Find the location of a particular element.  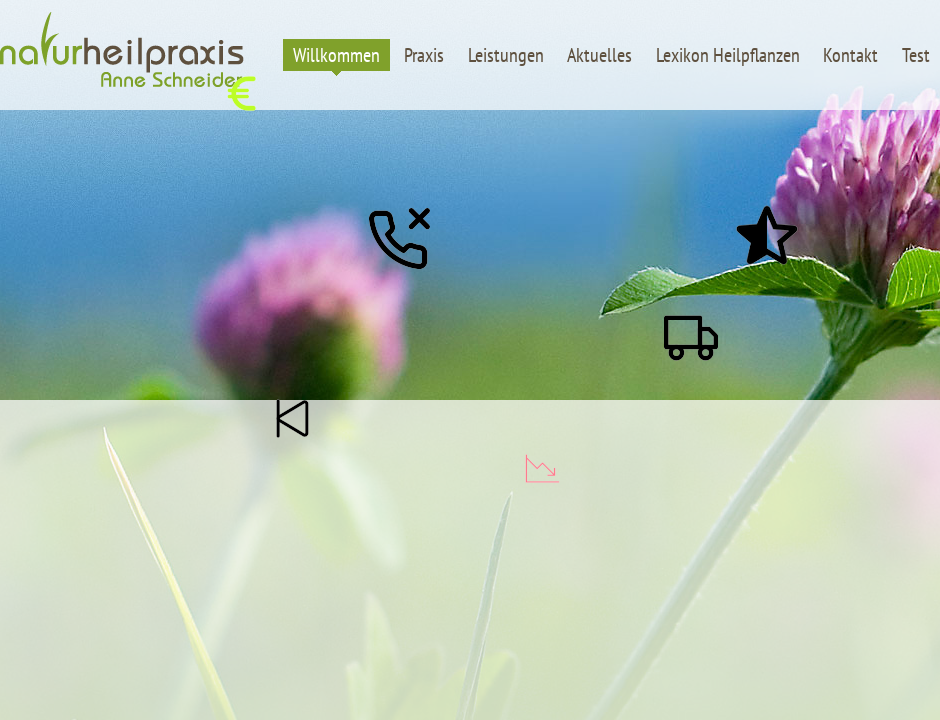

skip to previous track is located at coordinates (292, 418).